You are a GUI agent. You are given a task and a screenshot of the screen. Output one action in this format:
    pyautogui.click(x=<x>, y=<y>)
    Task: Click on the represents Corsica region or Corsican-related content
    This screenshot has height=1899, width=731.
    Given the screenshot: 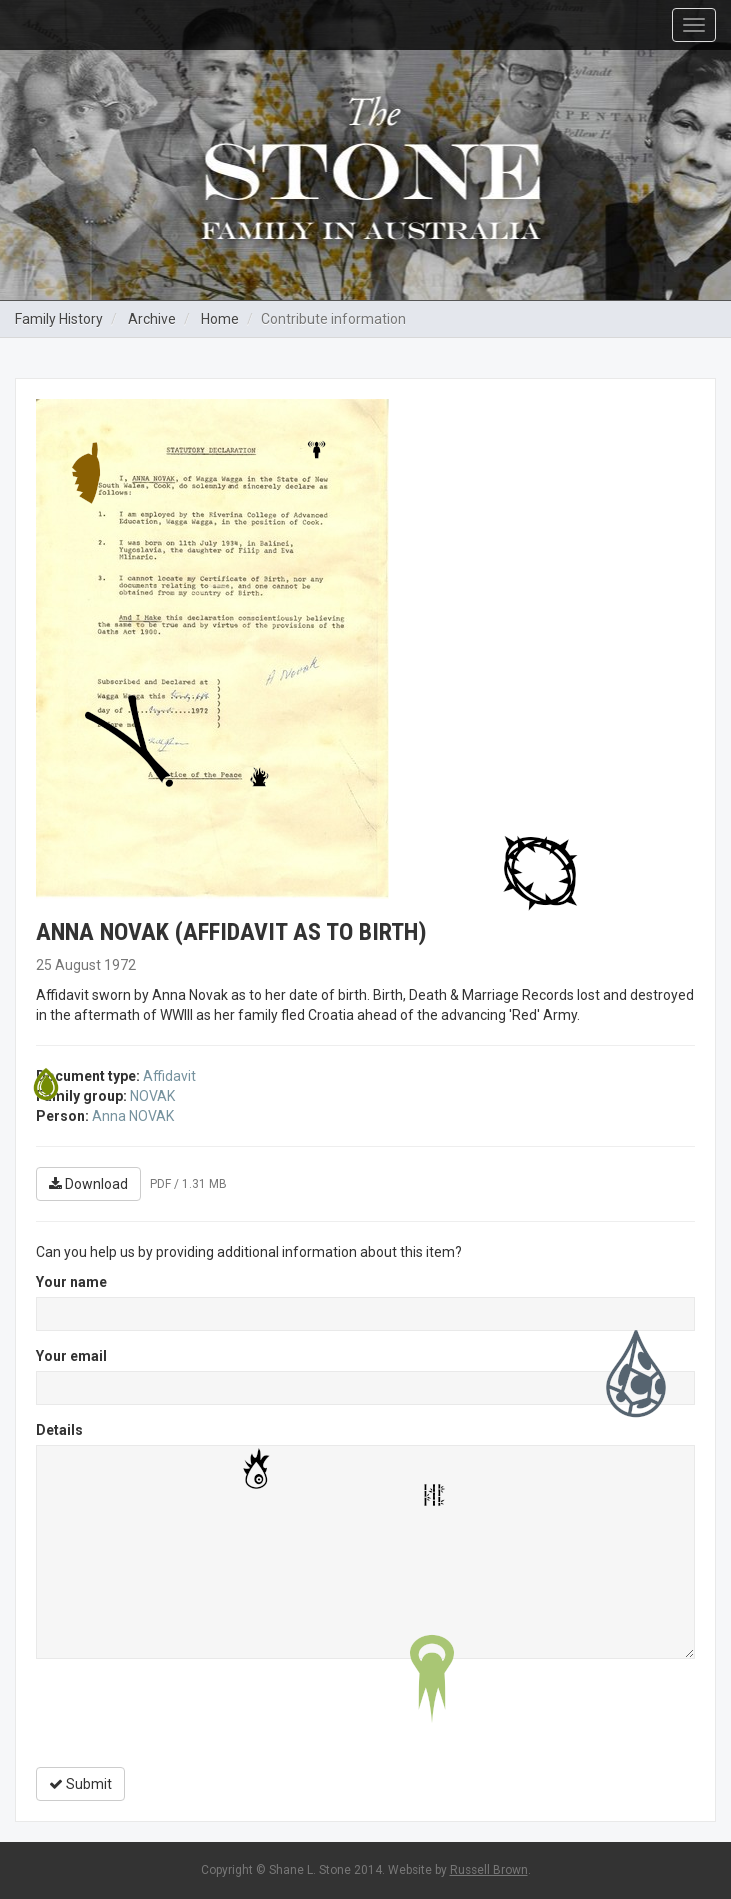 What is the action you would take?
    pyautogui.click(x=86, y=473)
    